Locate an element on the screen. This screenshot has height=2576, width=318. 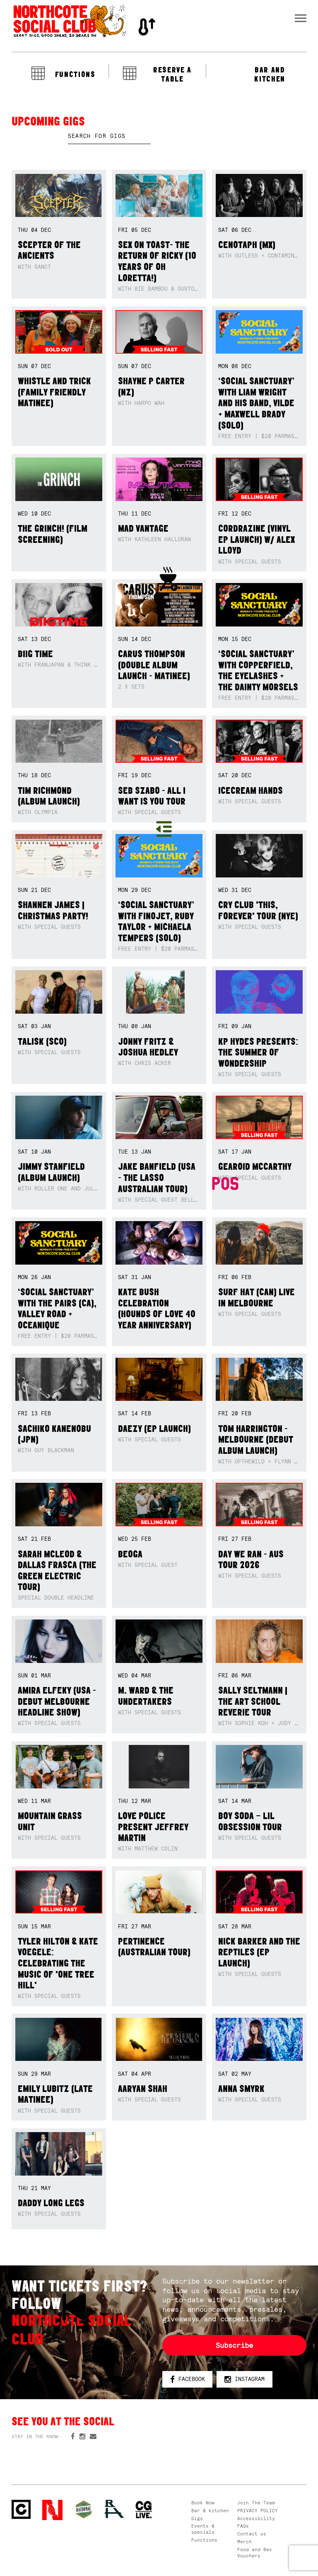
access outdoor grilling or barbecue features is located at coordinates (168, 579).